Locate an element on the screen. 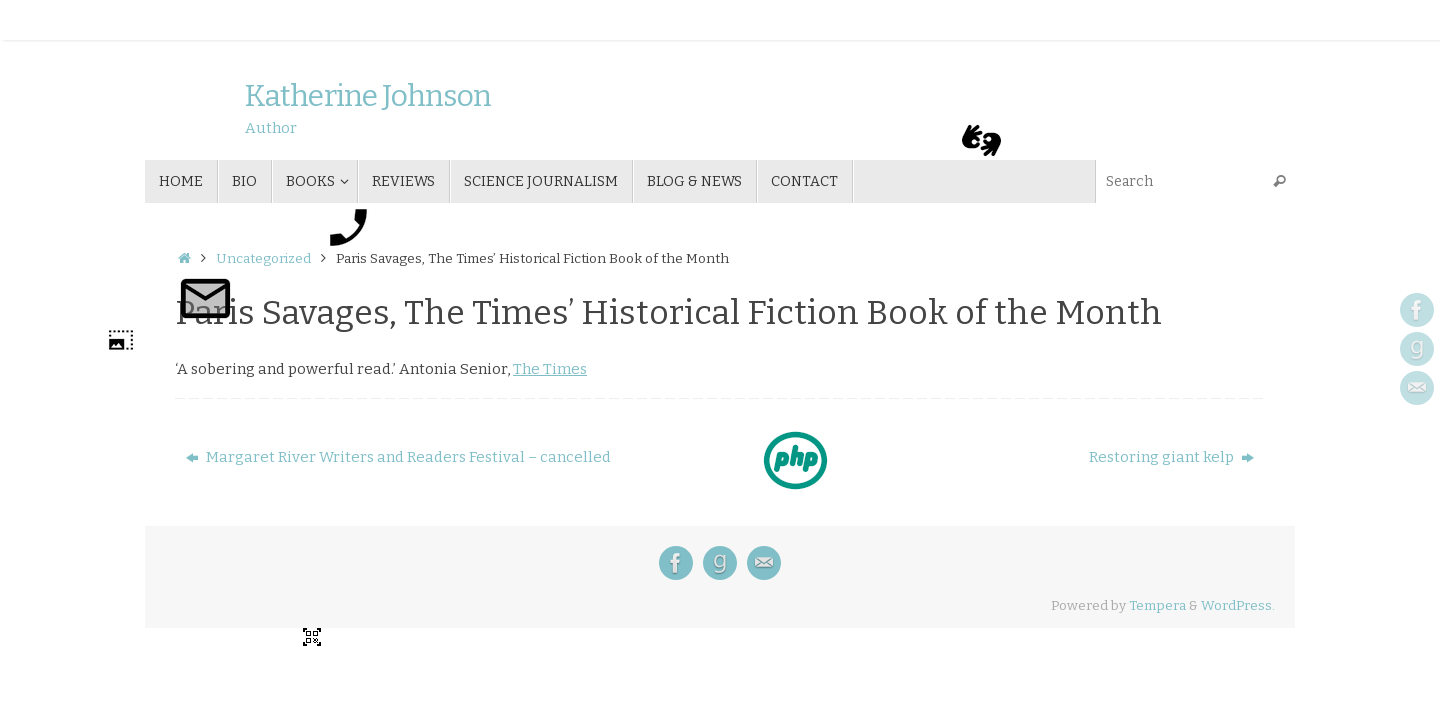 Image resolution: width=1440 pixels, height=720 pixels. indicates php programming language or technology is located at coordinates (795, 460).